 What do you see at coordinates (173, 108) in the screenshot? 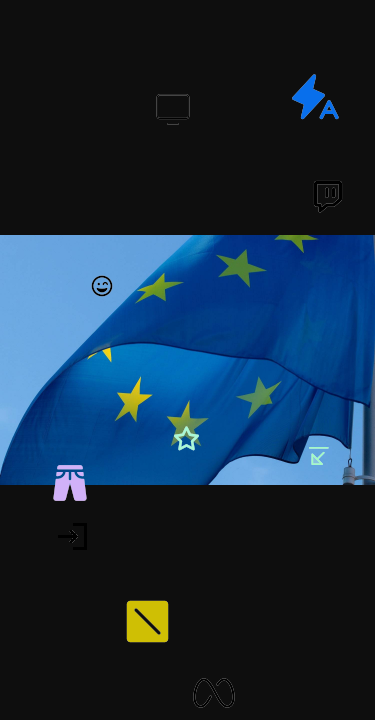
I see `view display settings` at bounding box center [173, 108].